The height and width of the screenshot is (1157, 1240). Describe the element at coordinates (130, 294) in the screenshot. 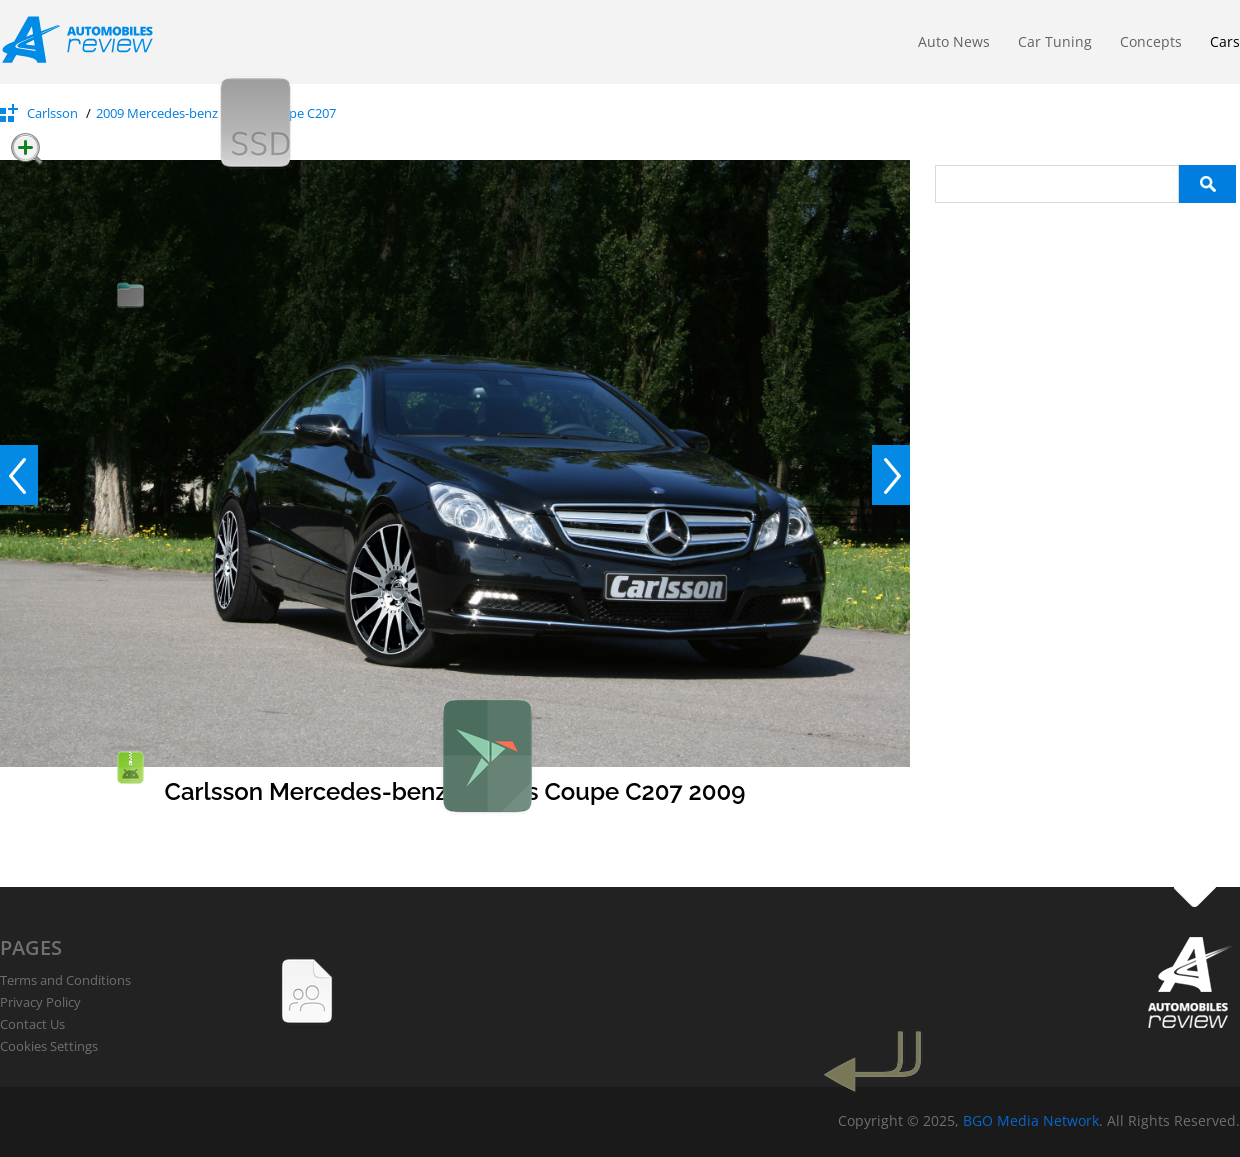

I see `open folder to view contents` at that location.